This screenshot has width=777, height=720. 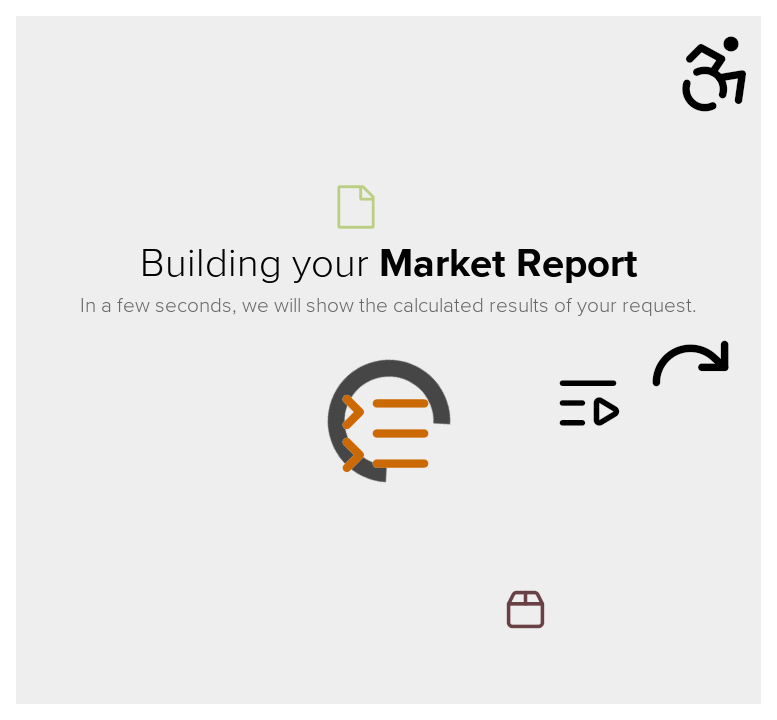 I want to click on create a new file, so click(x=356, y=207).